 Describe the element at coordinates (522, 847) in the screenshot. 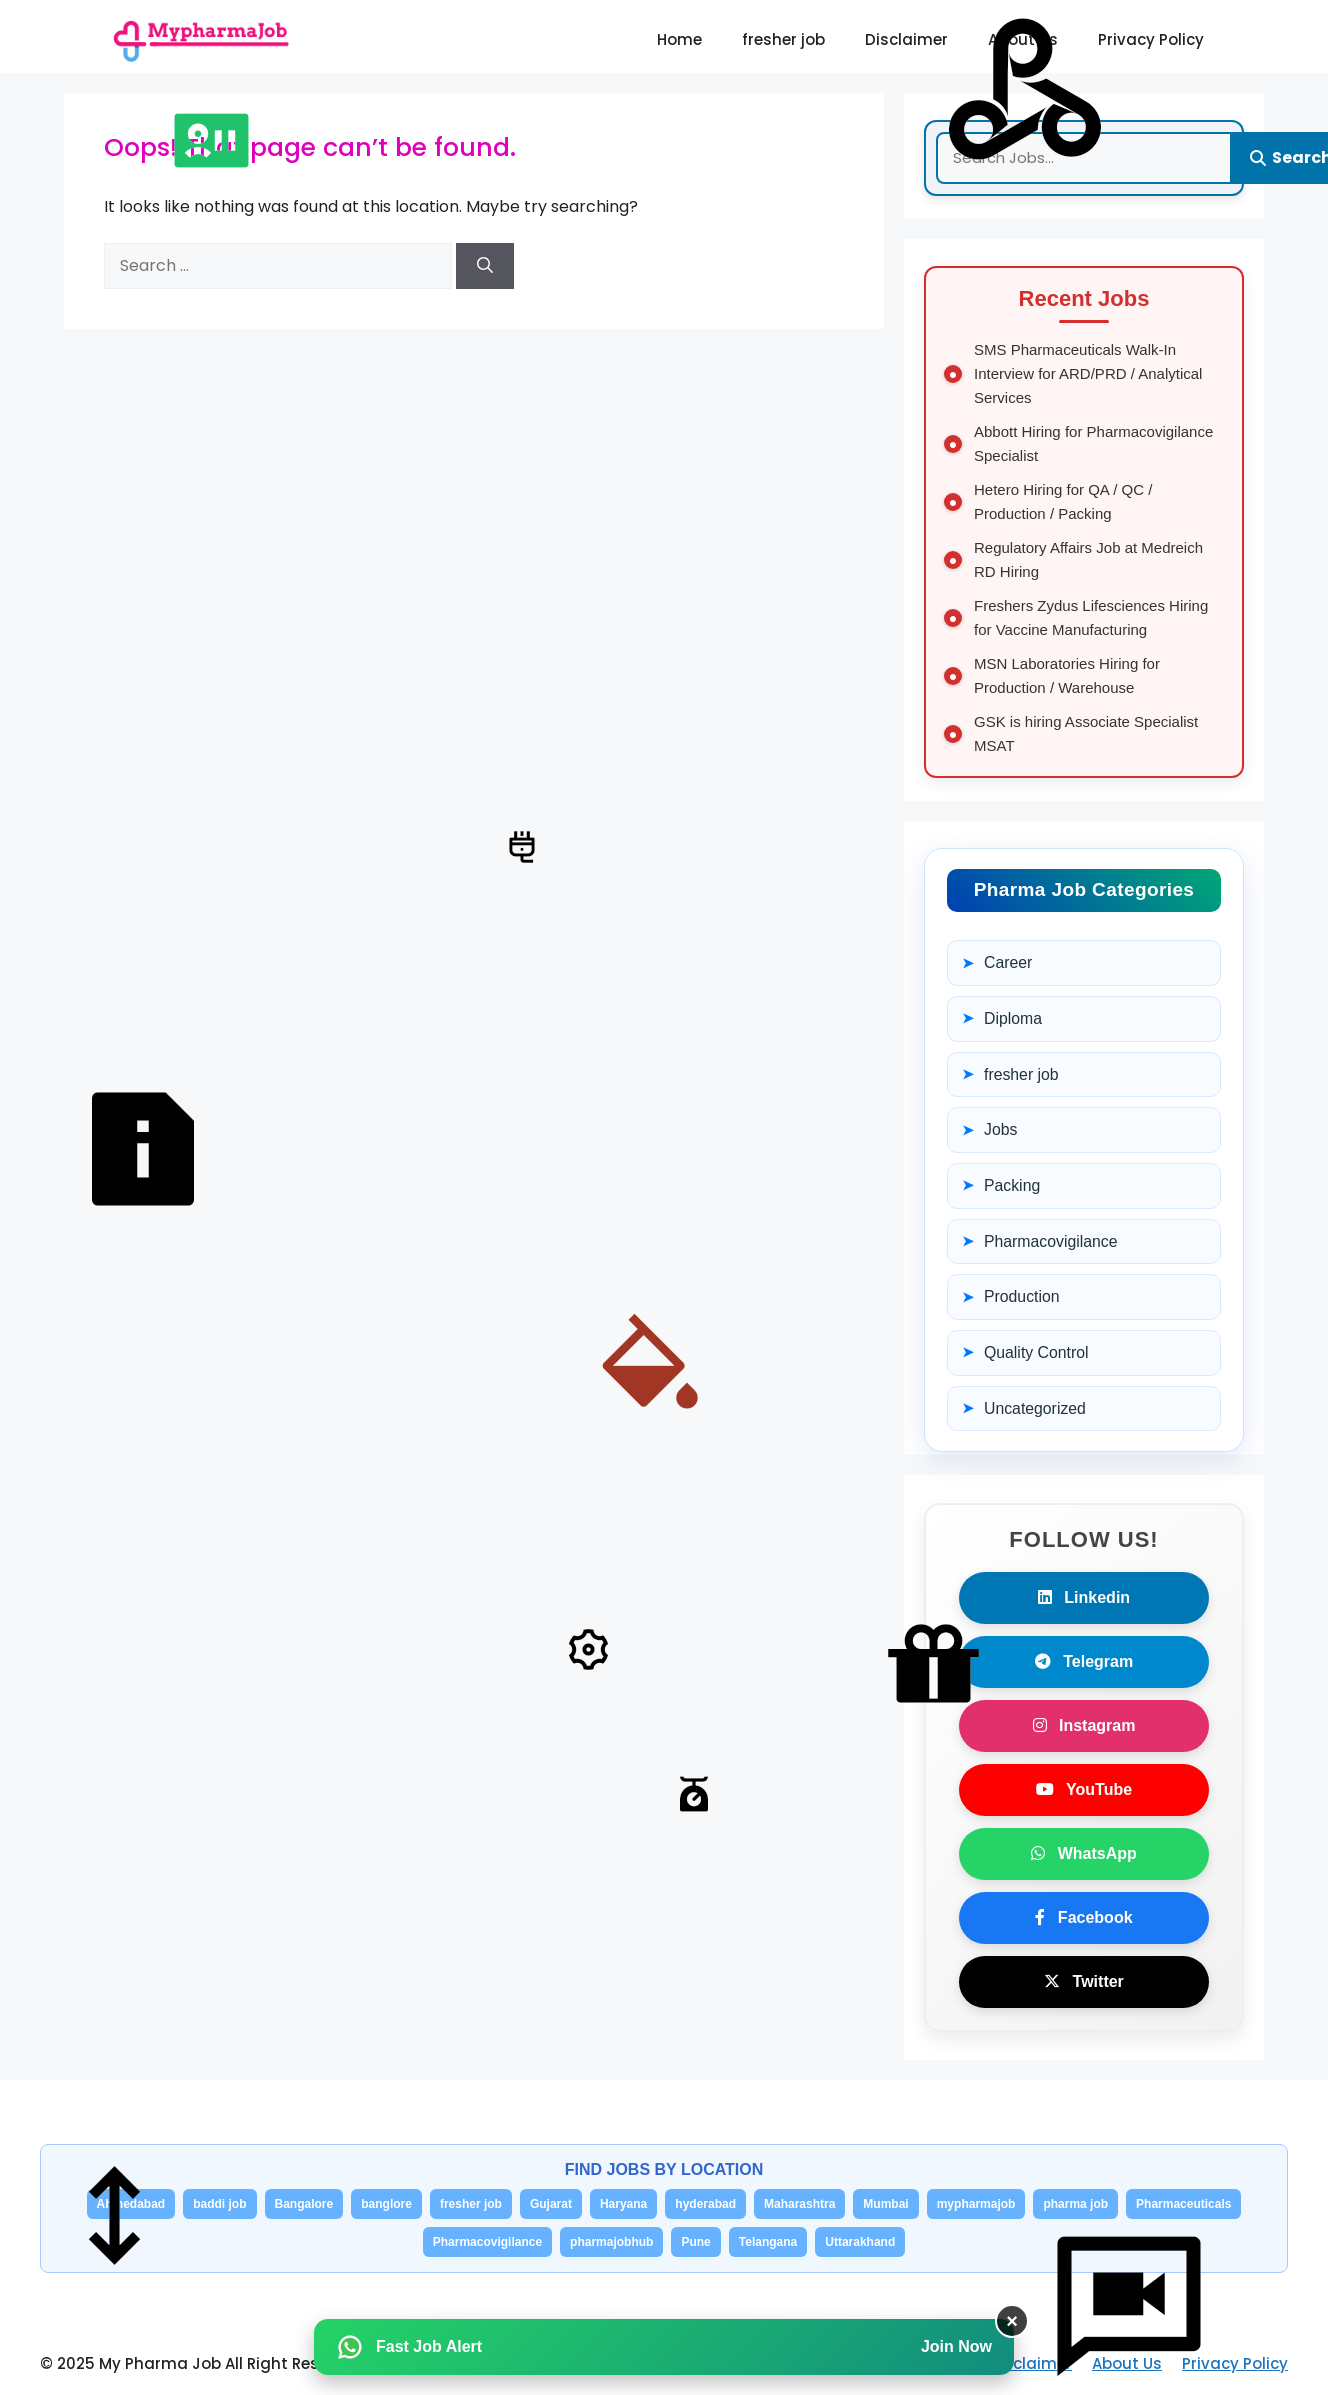

I see `connect to power or charging` at that location.